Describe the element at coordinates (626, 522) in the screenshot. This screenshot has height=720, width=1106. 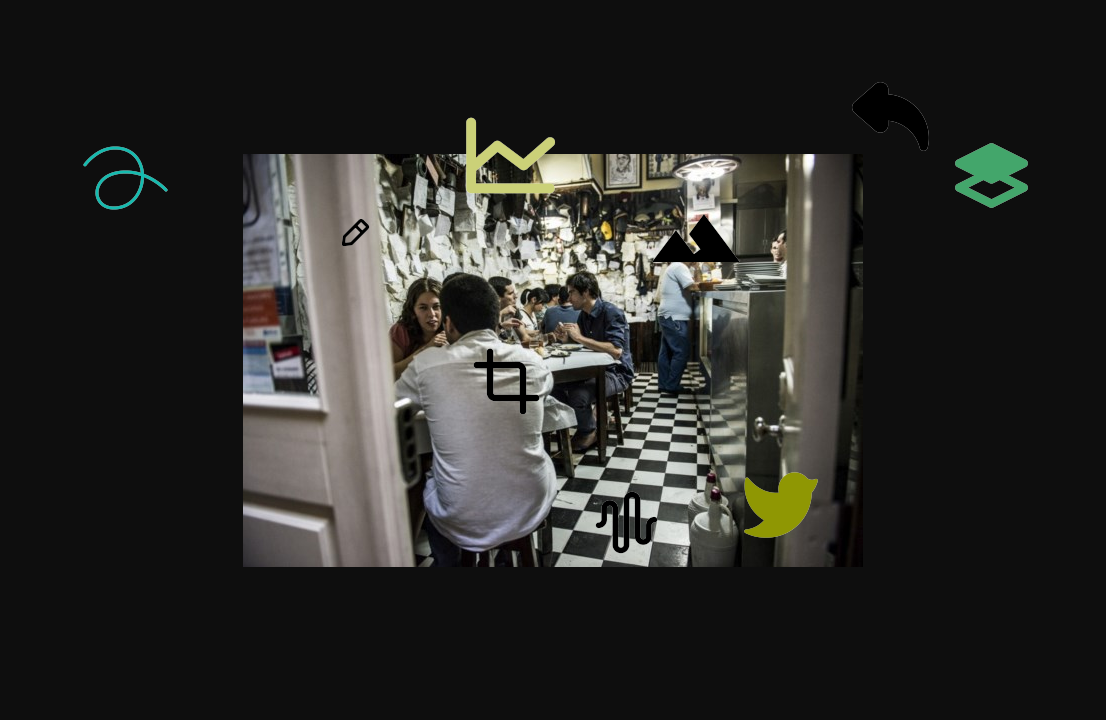
I see `audio waveform visualization` at that location.